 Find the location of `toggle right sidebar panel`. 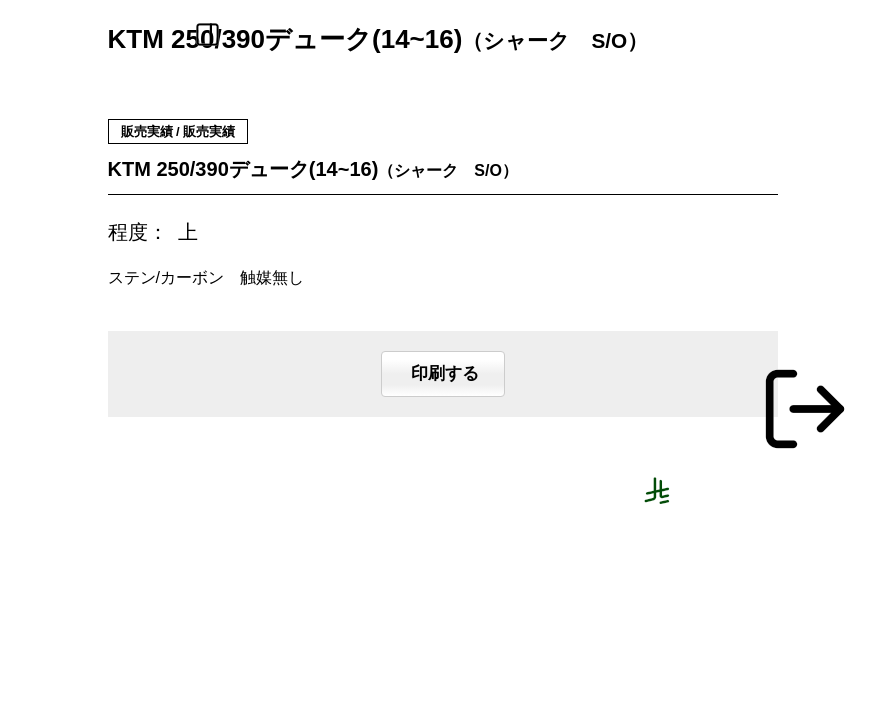

toggle right sidebar panel is located at coordinates (207, 34).